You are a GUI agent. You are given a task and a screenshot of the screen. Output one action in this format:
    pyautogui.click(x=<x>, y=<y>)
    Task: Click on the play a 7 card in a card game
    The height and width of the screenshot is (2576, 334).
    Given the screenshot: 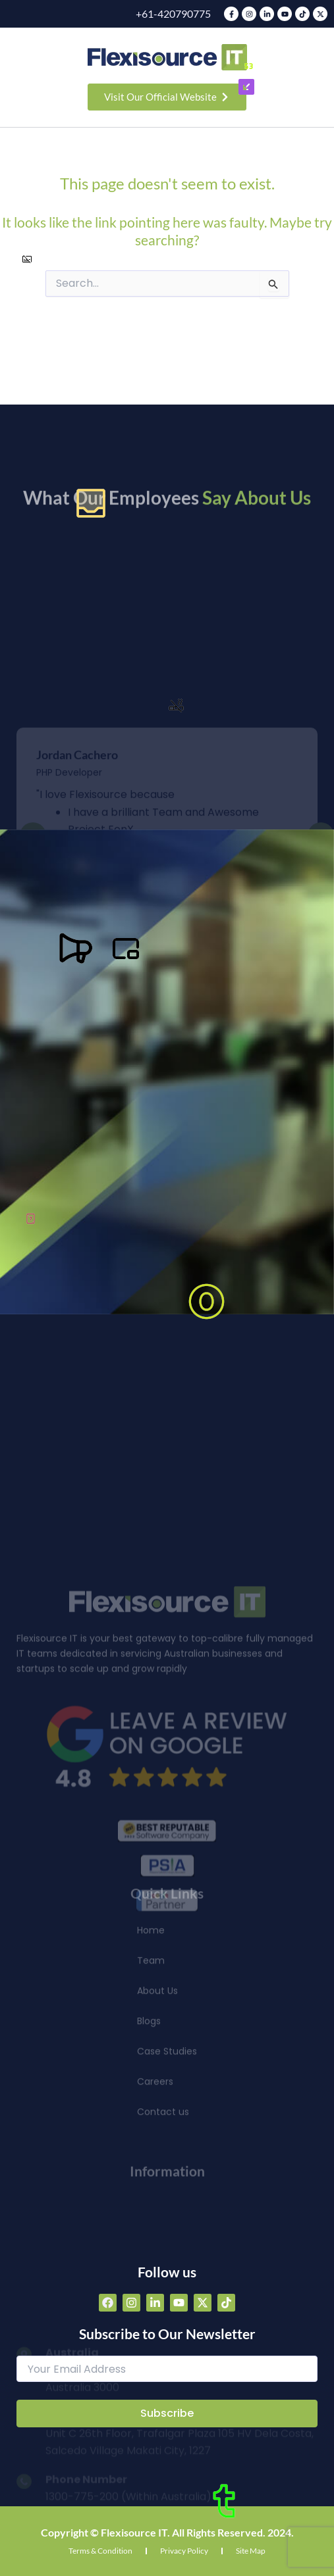 What is the action you would take?
    pyautogui.click(x=30, y=1218)
    